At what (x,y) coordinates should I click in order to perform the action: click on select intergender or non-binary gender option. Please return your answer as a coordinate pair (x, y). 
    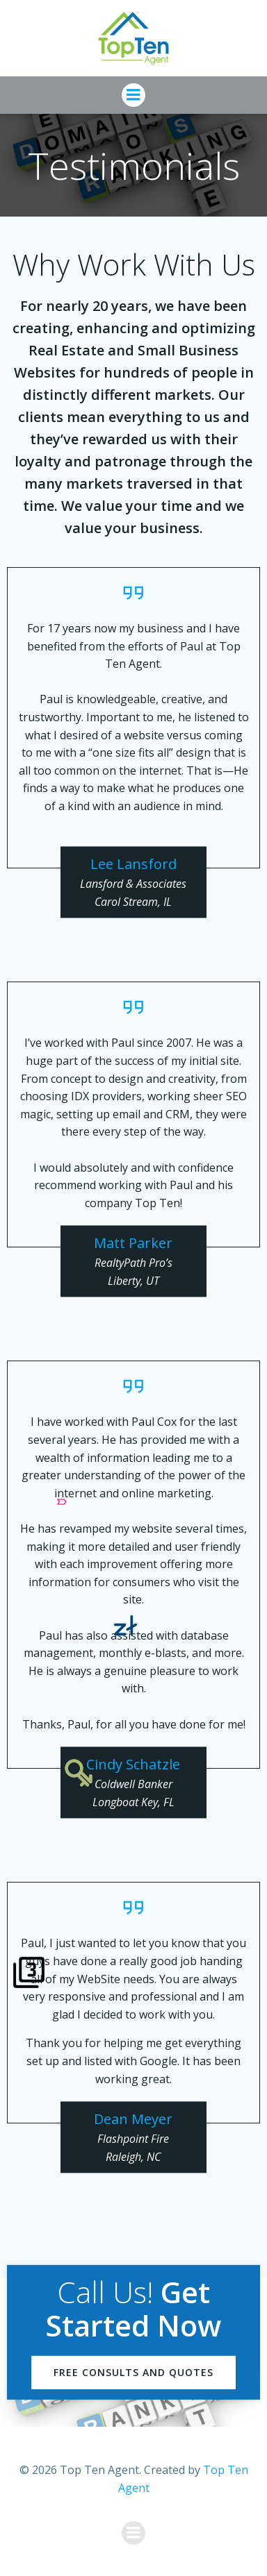
    Looking at the image, I should click on (79, 1773).